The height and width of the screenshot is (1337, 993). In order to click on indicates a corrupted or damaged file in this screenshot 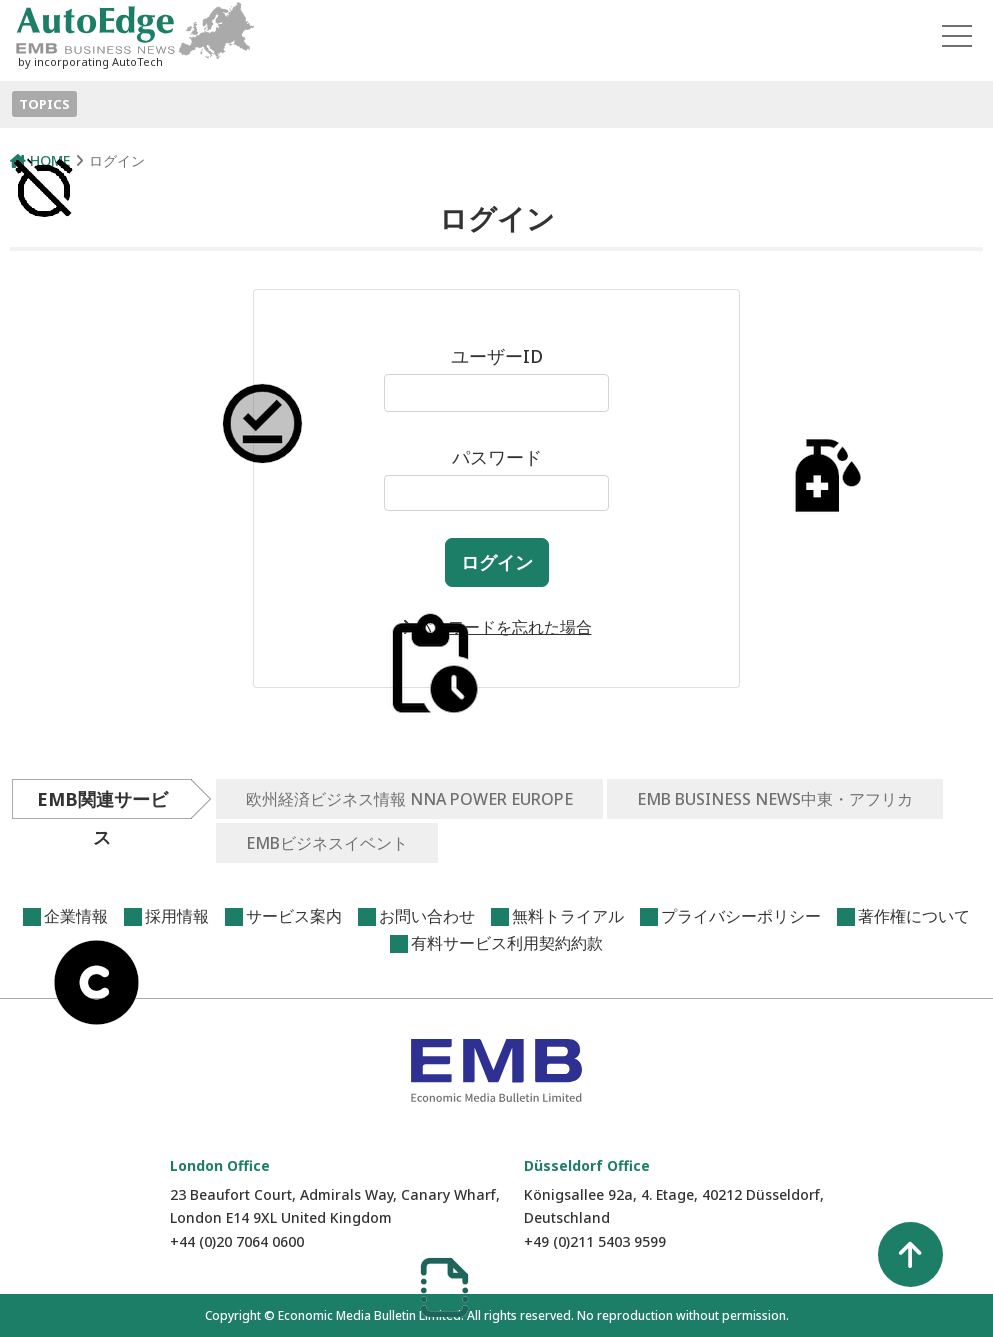, I will do `click(444, 1287)`.